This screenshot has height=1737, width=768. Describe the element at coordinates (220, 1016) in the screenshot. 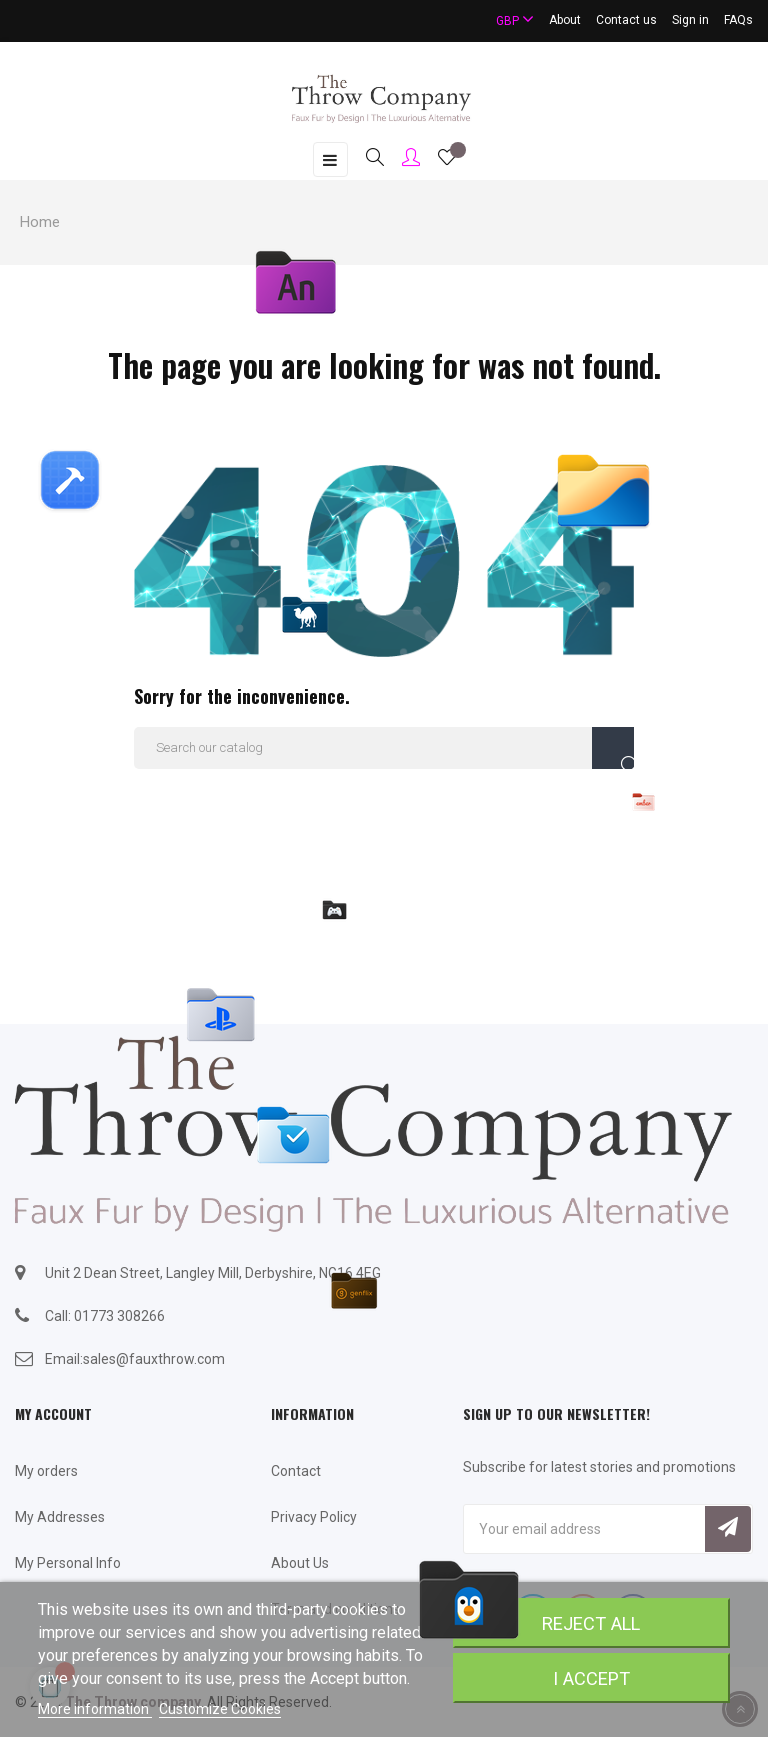

I see `open folder containing PlayStation games or content` at that location.